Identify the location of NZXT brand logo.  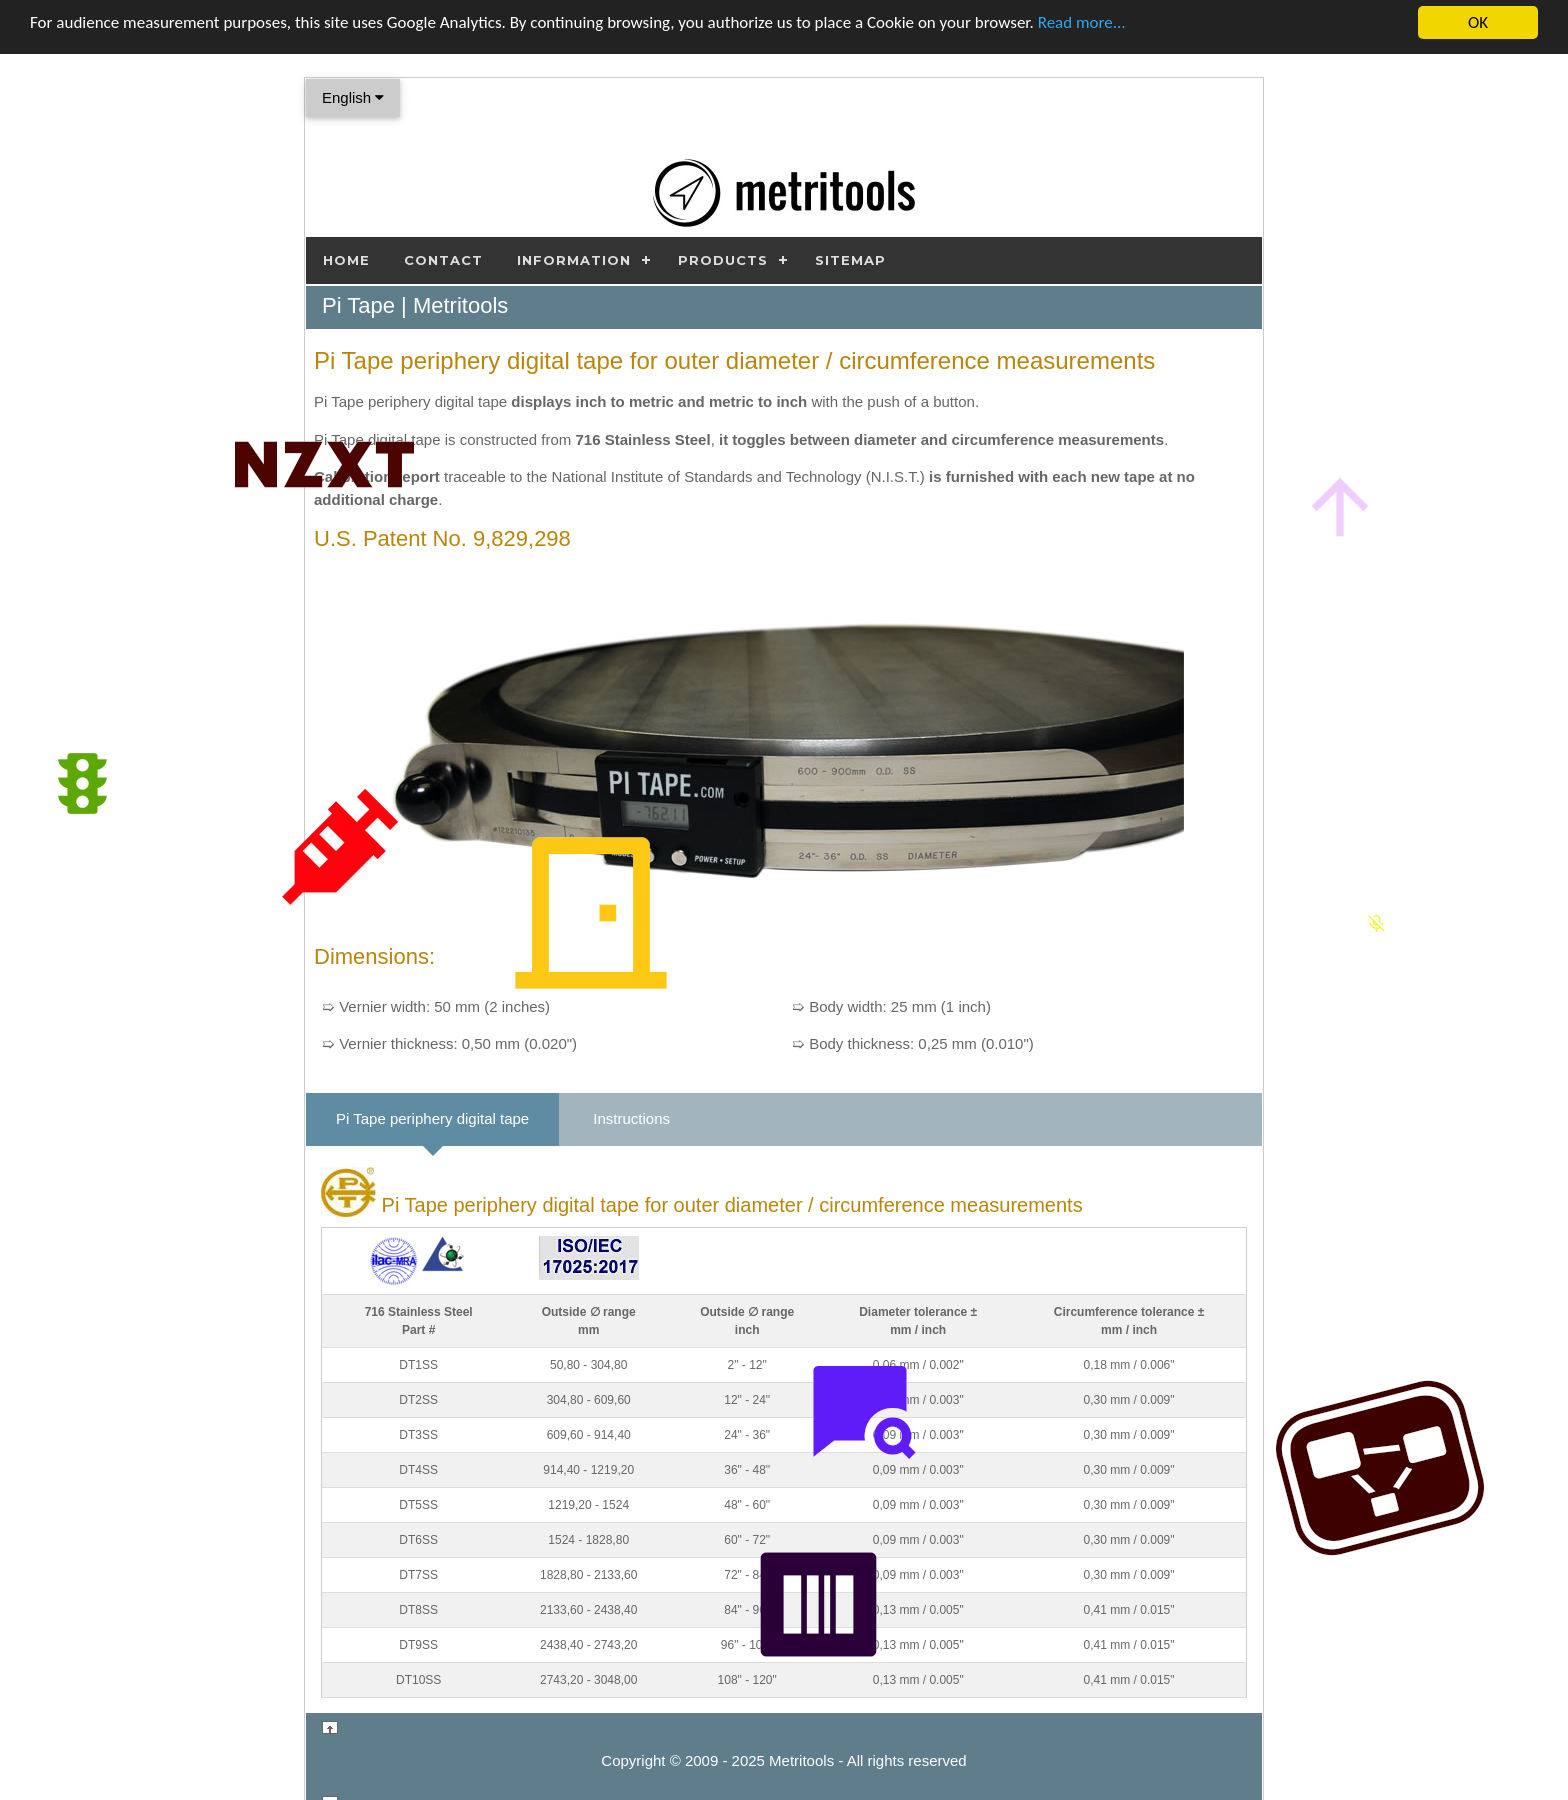
(324, 464).